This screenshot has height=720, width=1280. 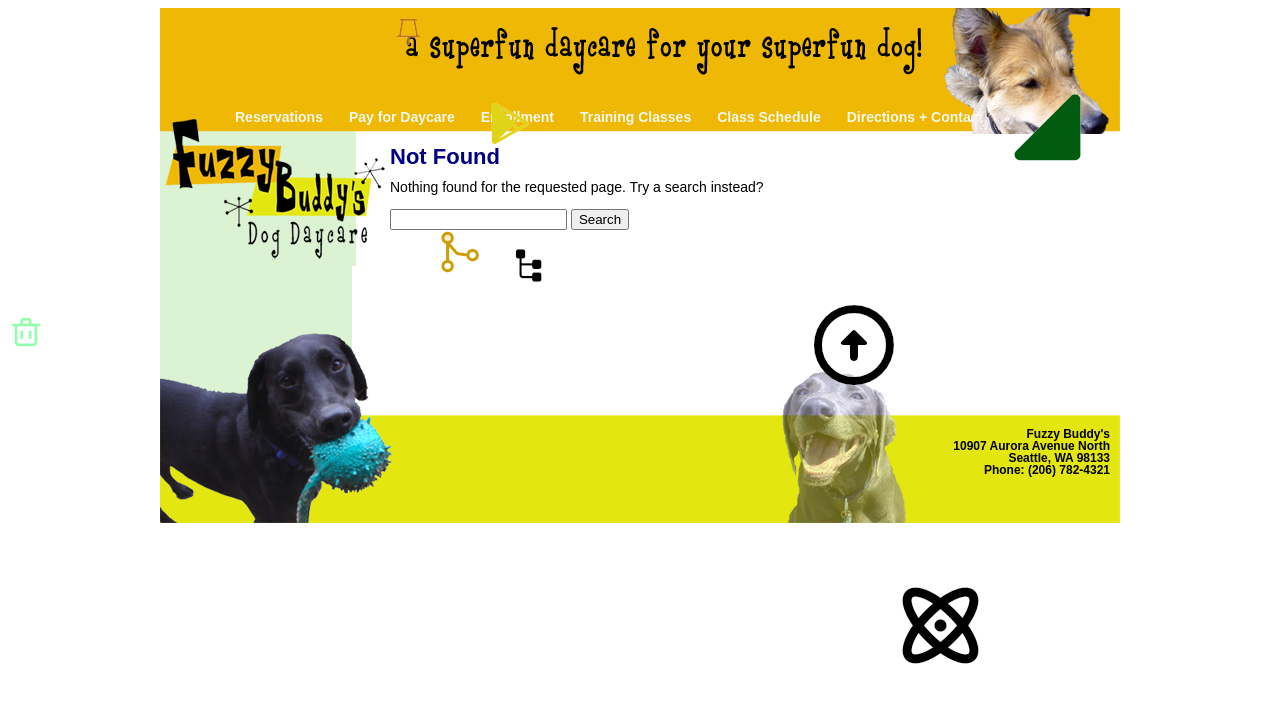 I want to click on upload a file or content, so click(x=854, y=345).